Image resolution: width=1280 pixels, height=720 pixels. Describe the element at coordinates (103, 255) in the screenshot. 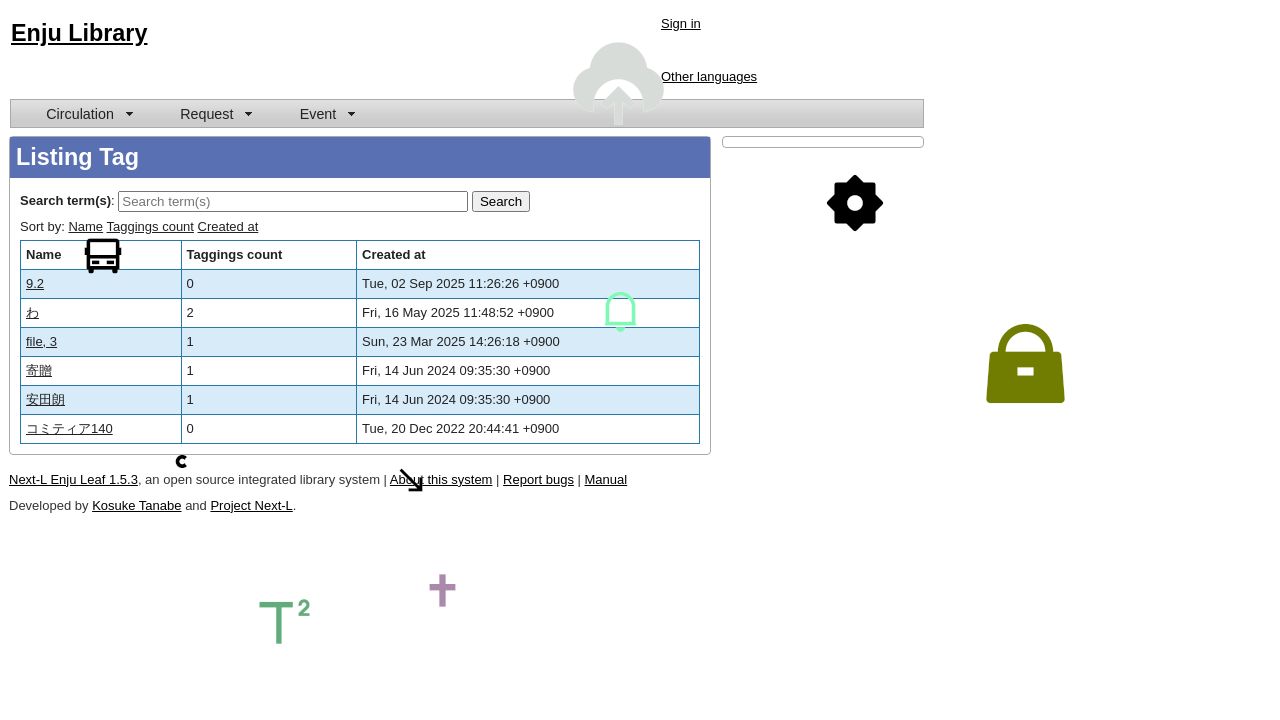

I see `view public transit options` at that location.